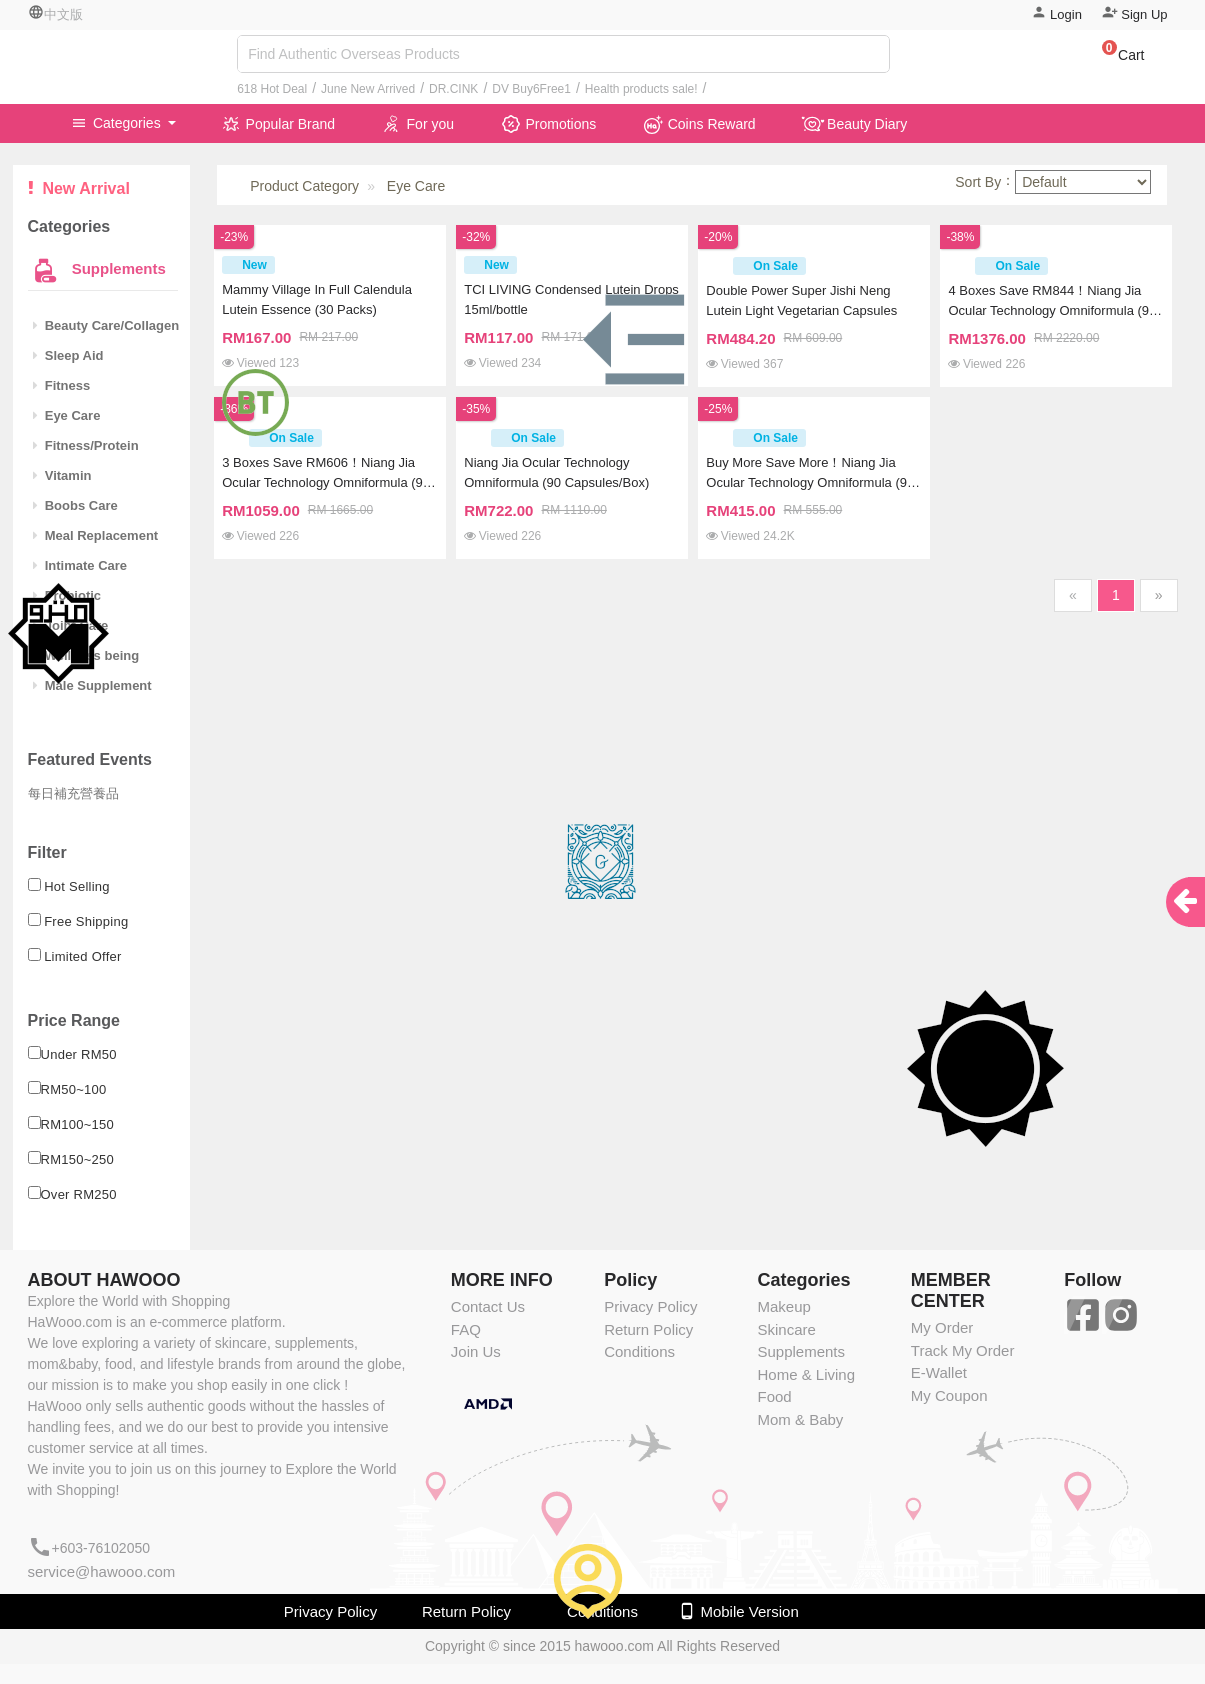 The height and width of the screenshot is (1684, 1205). What do you see at coordinates (985, 1068) in the screenshot?
I see `open the AccuWeather app` at bounding box center [985, 1068].